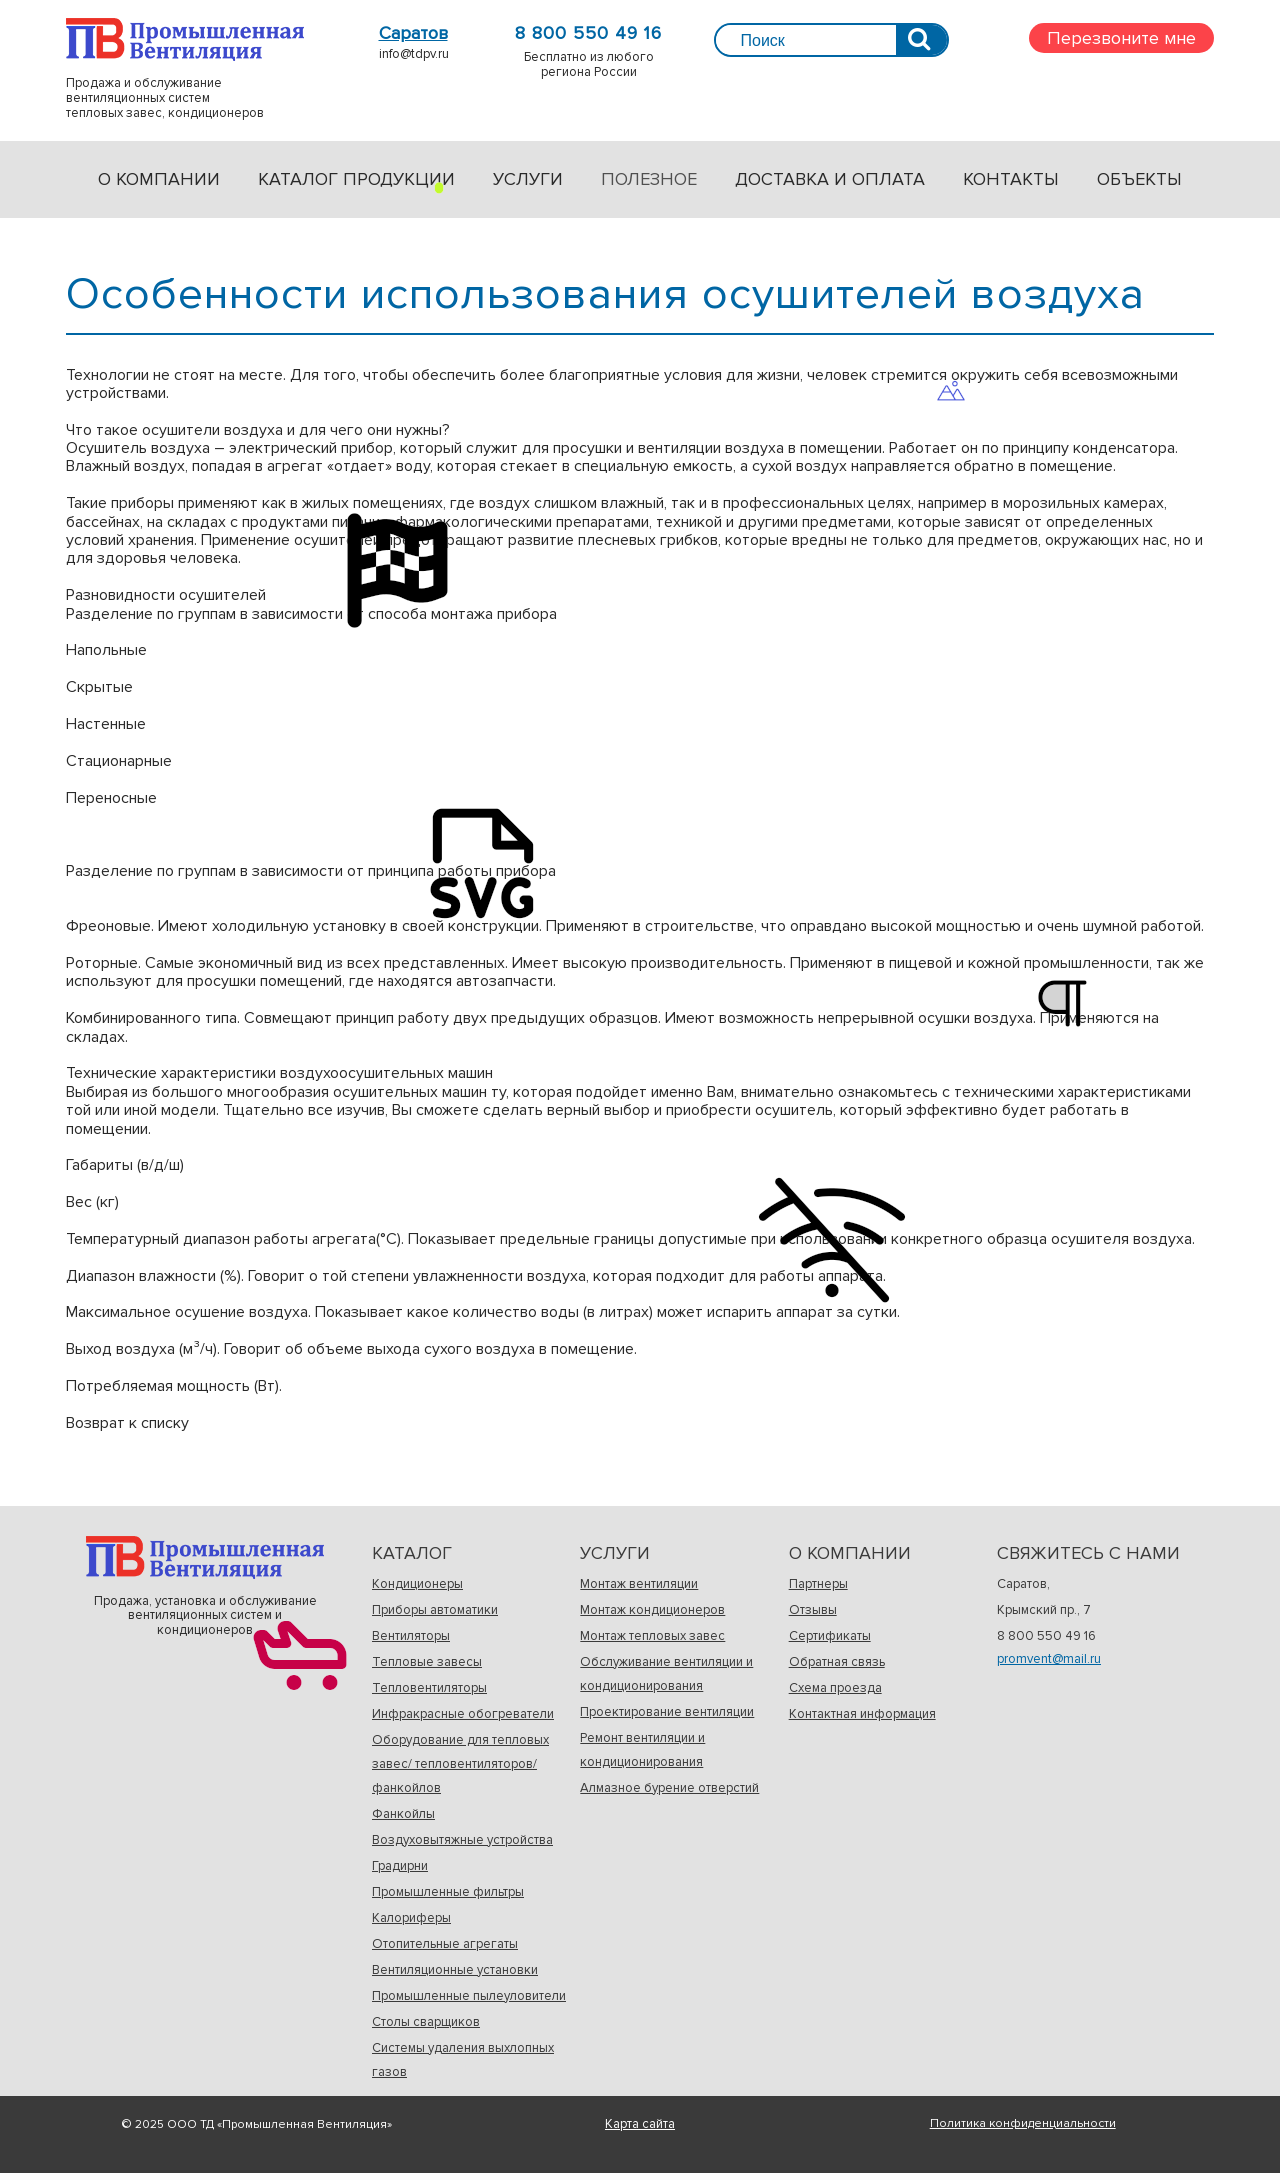 The height and width of the screenshot is (2173, 1280). Describe the element at coordinates (397, 570) in the screenshot. I see `indicates completion or finish point` at that location.